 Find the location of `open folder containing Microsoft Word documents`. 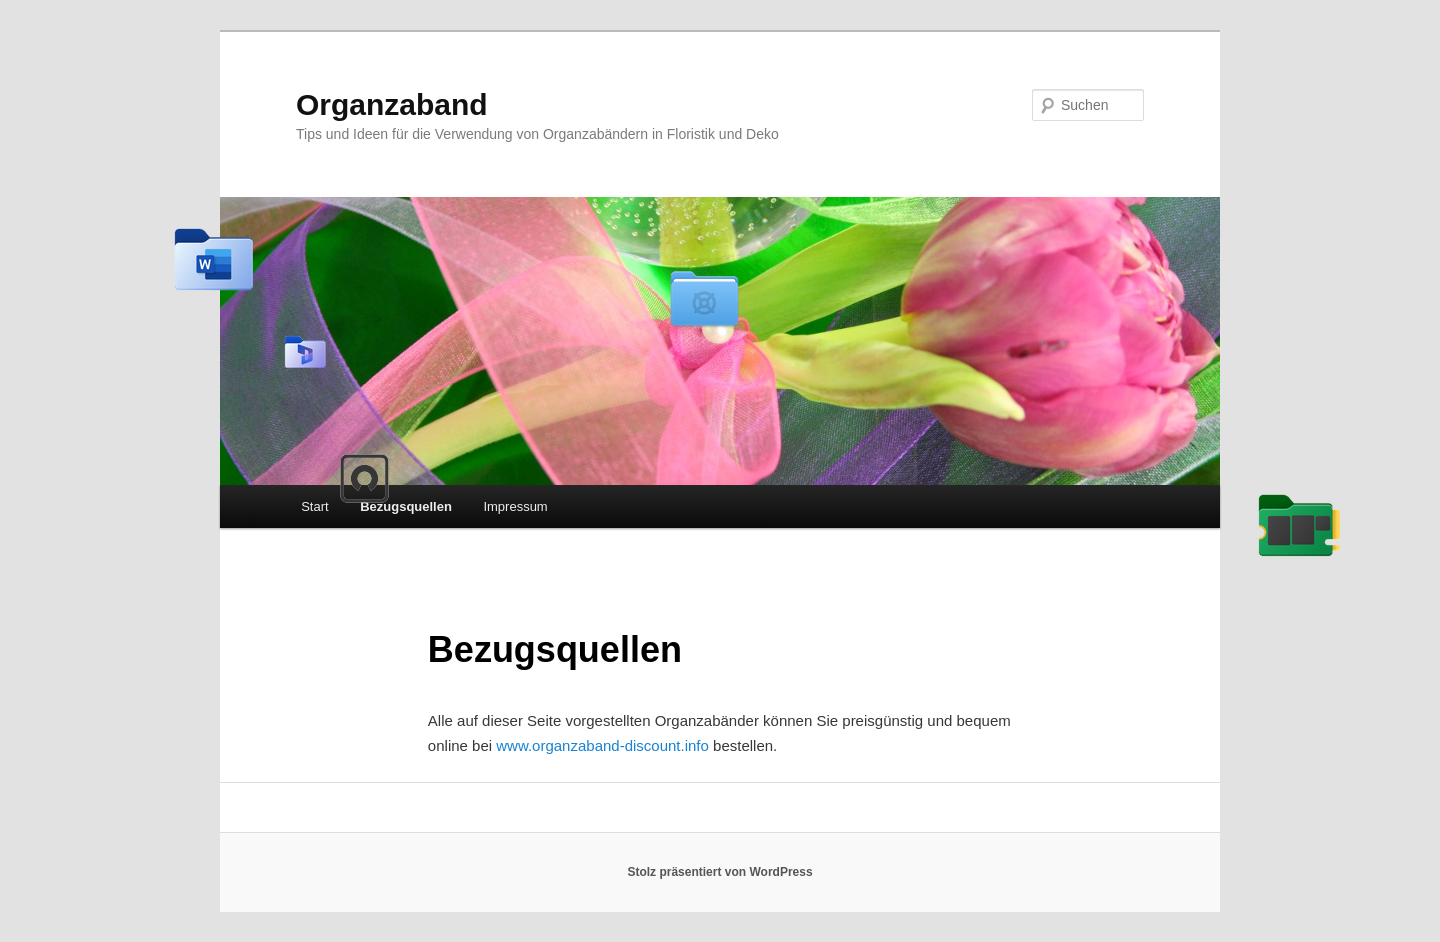

open folder containing Microsoft Word documents is located at coordinates (213, 261).